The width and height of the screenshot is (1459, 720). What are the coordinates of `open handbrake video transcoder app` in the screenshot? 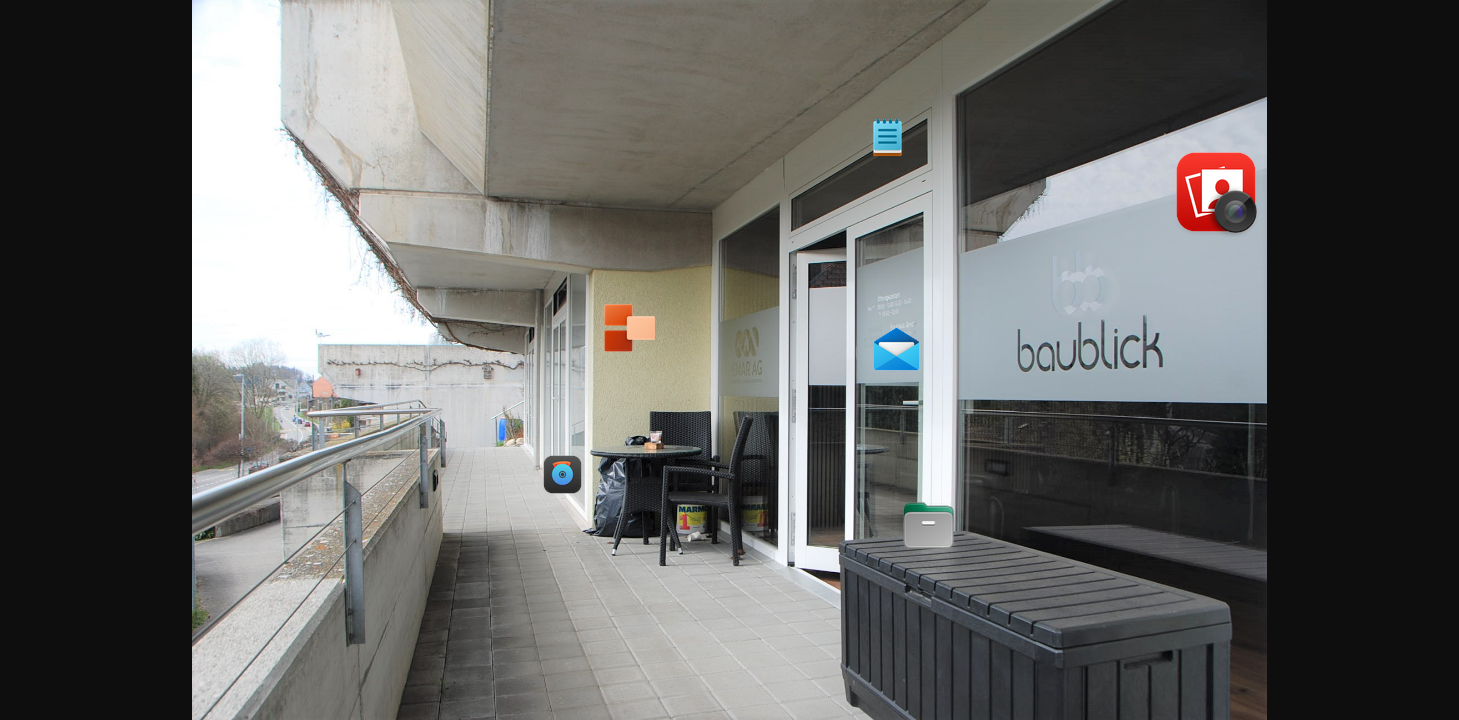 It's located at (562, 474).